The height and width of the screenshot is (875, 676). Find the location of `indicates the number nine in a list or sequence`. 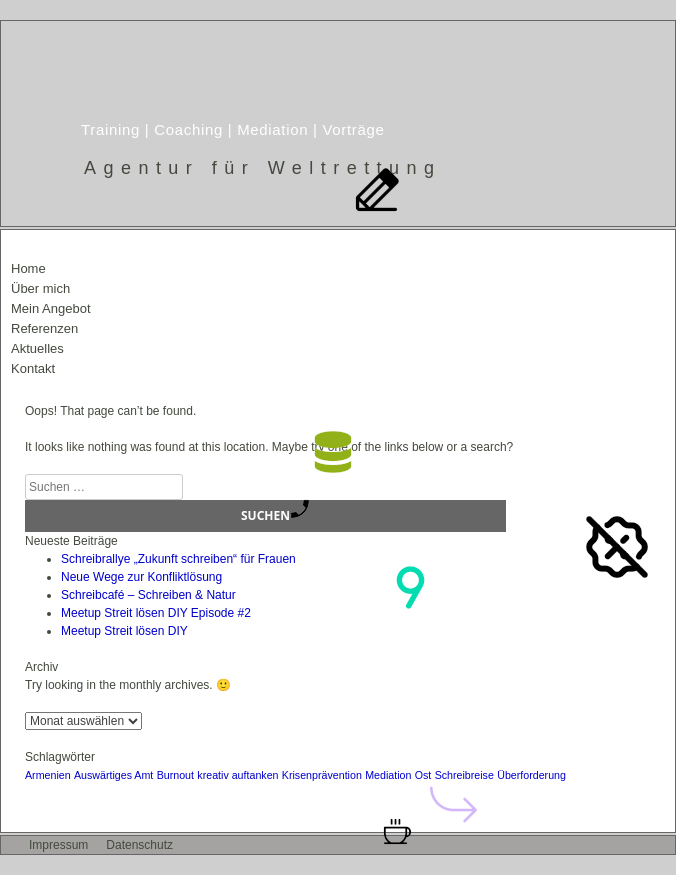

indicates the number nine in a list or sequence is located at coordinates (410, 587).